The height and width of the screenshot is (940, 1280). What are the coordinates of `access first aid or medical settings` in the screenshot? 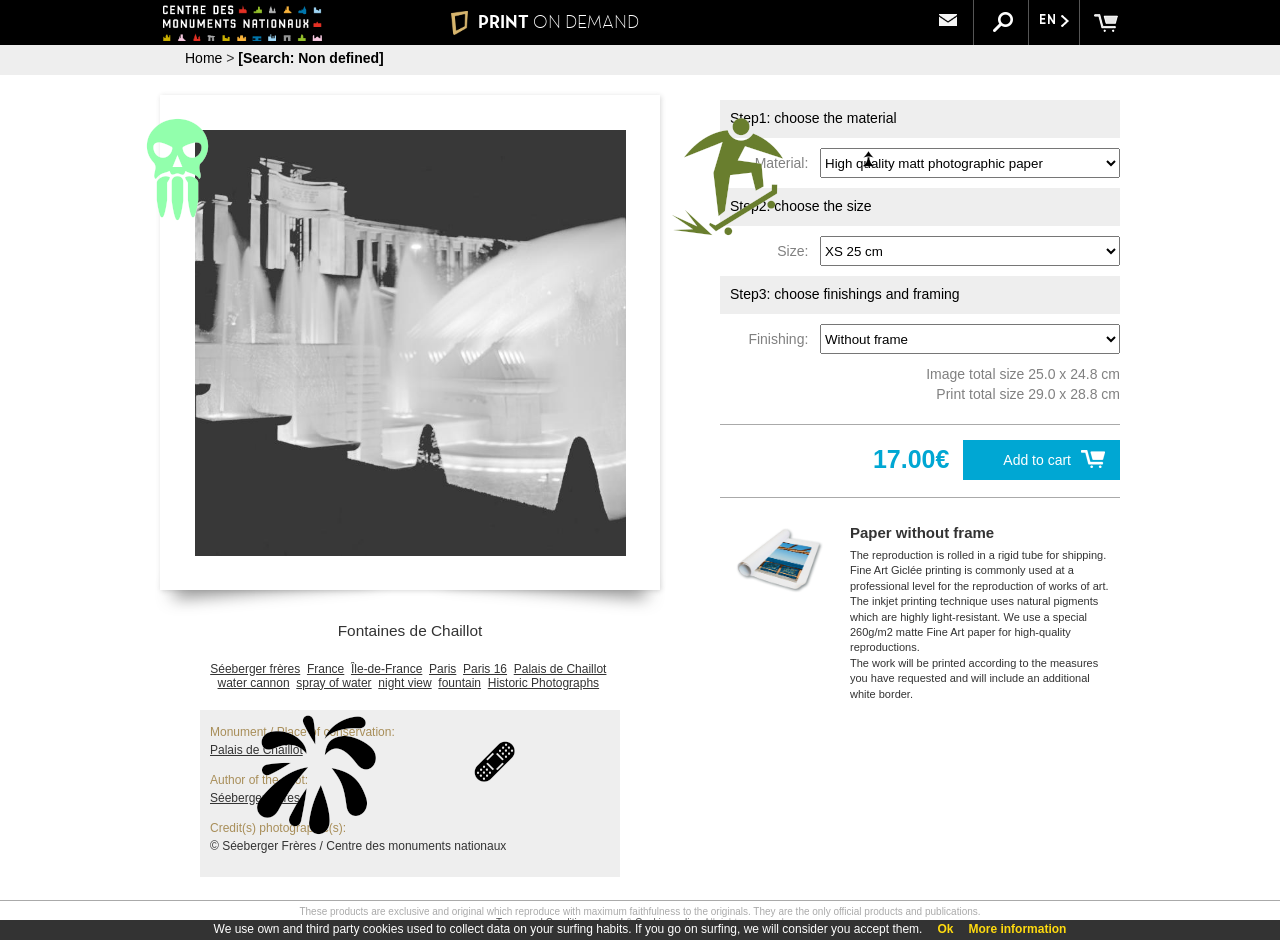 It's located at (494, 761).